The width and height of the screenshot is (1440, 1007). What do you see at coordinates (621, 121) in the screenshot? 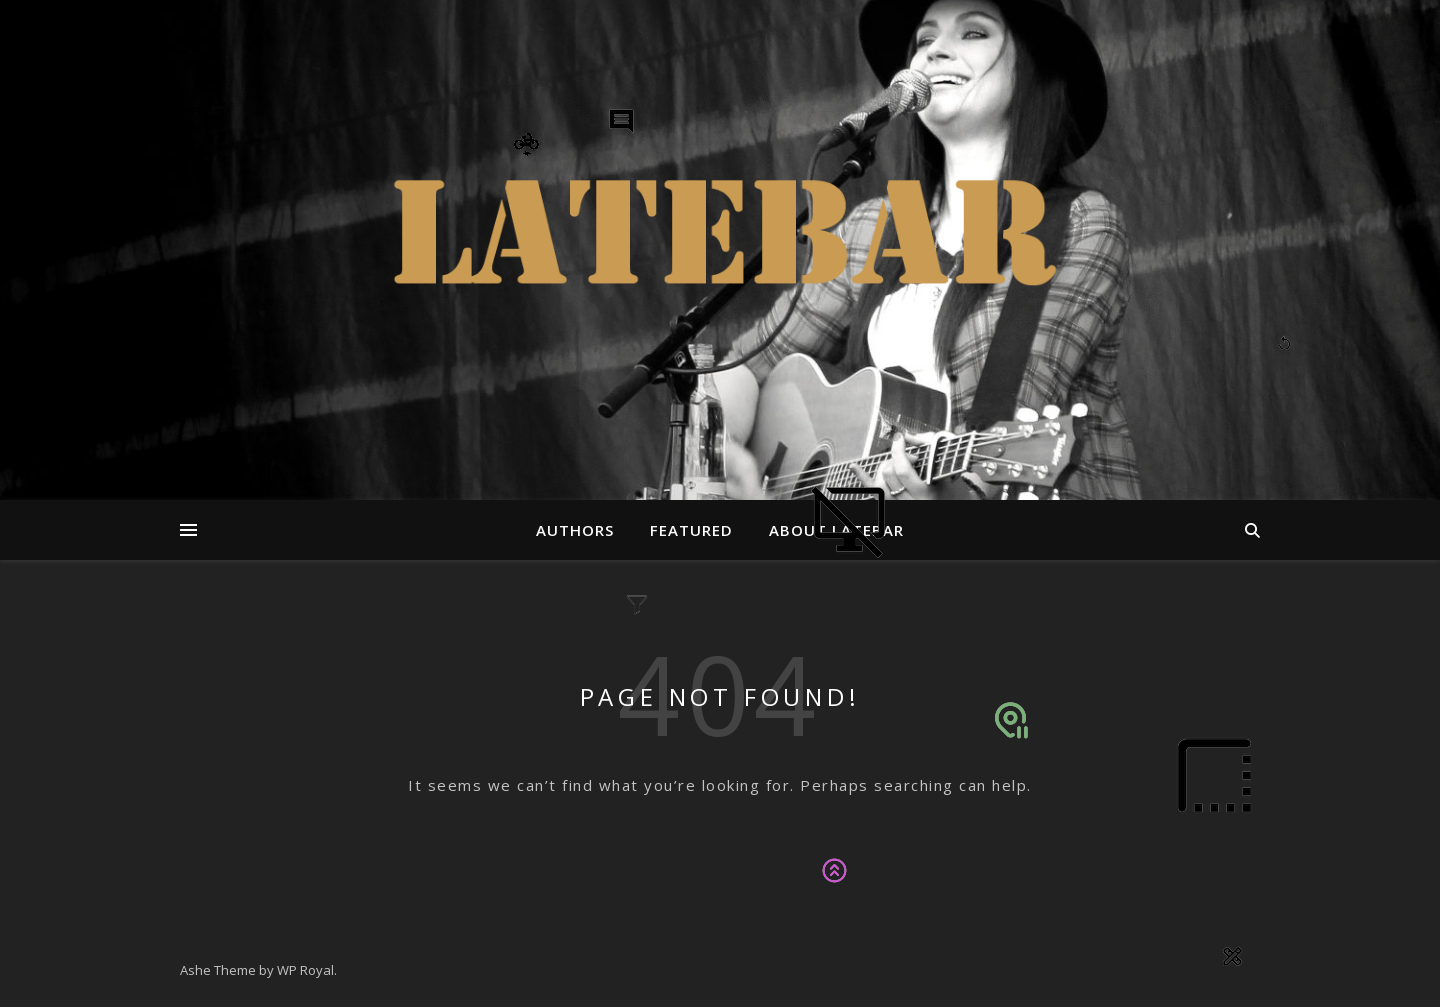
I see `open comments section` at bounding box center [621, 121].